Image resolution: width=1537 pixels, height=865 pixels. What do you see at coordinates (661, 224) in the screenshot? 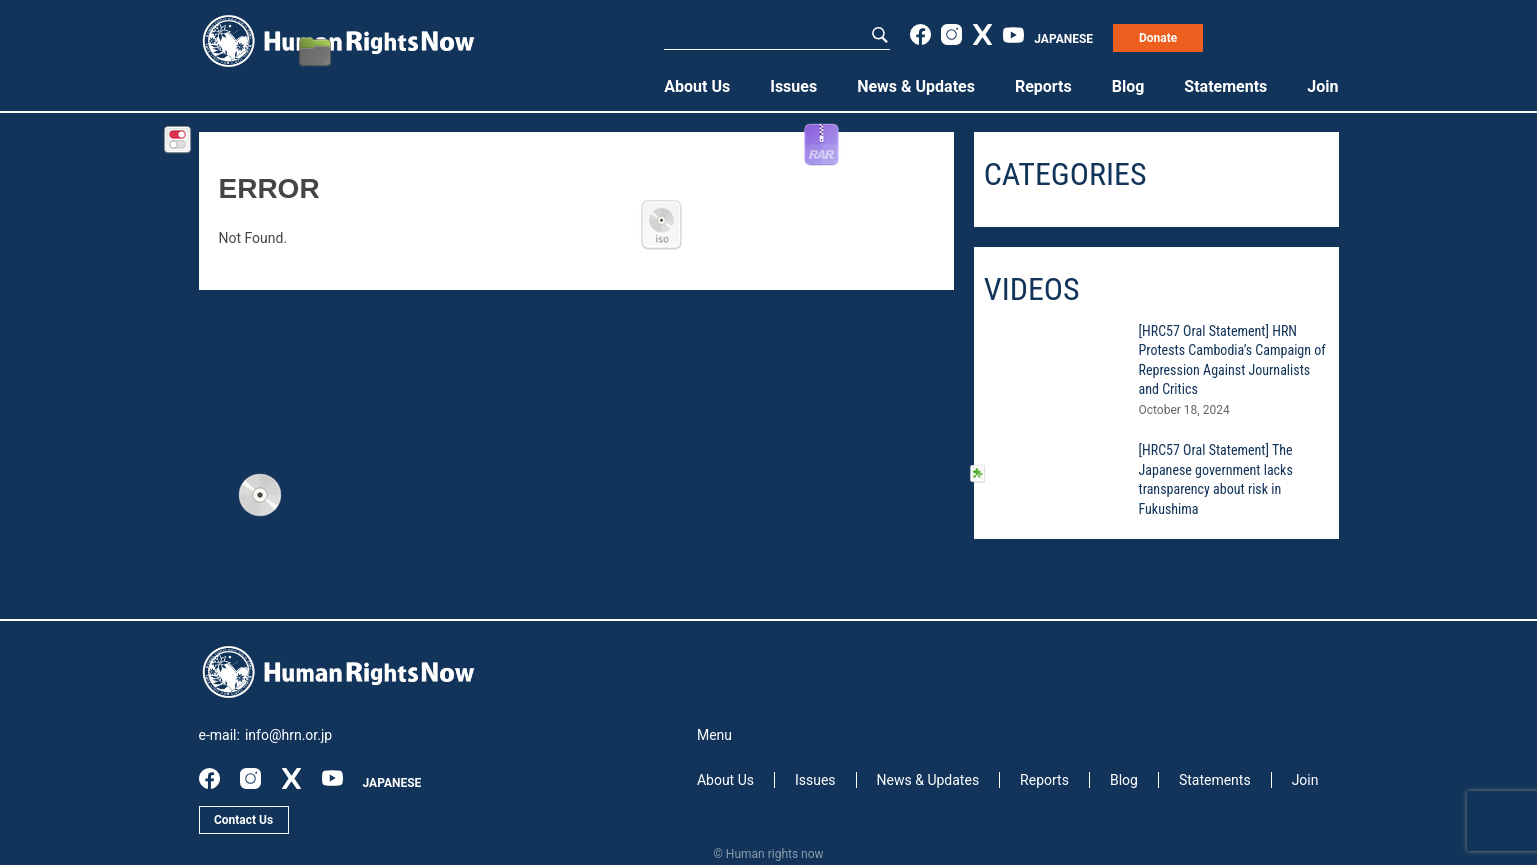
I see `indicates a CD/DVD disc image file (.iso)` at bounding box center [661, 224].